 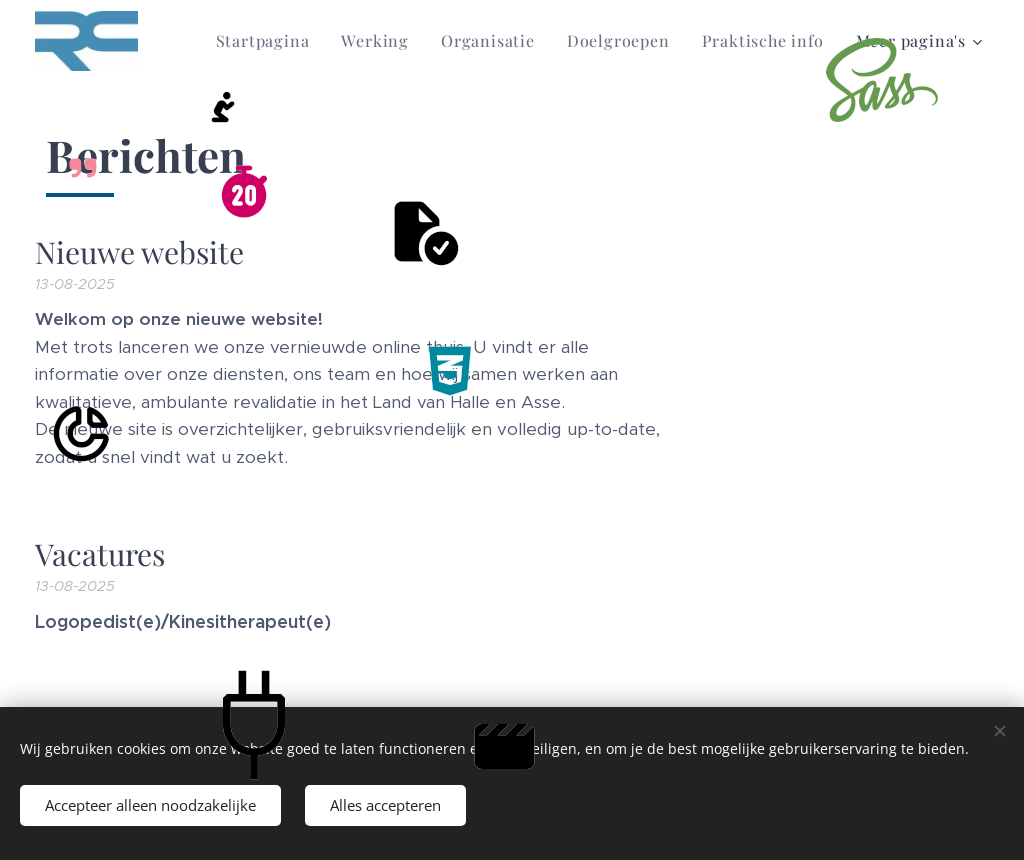 I want to click on connect to a power source or external device, so click(x=254, y=725).